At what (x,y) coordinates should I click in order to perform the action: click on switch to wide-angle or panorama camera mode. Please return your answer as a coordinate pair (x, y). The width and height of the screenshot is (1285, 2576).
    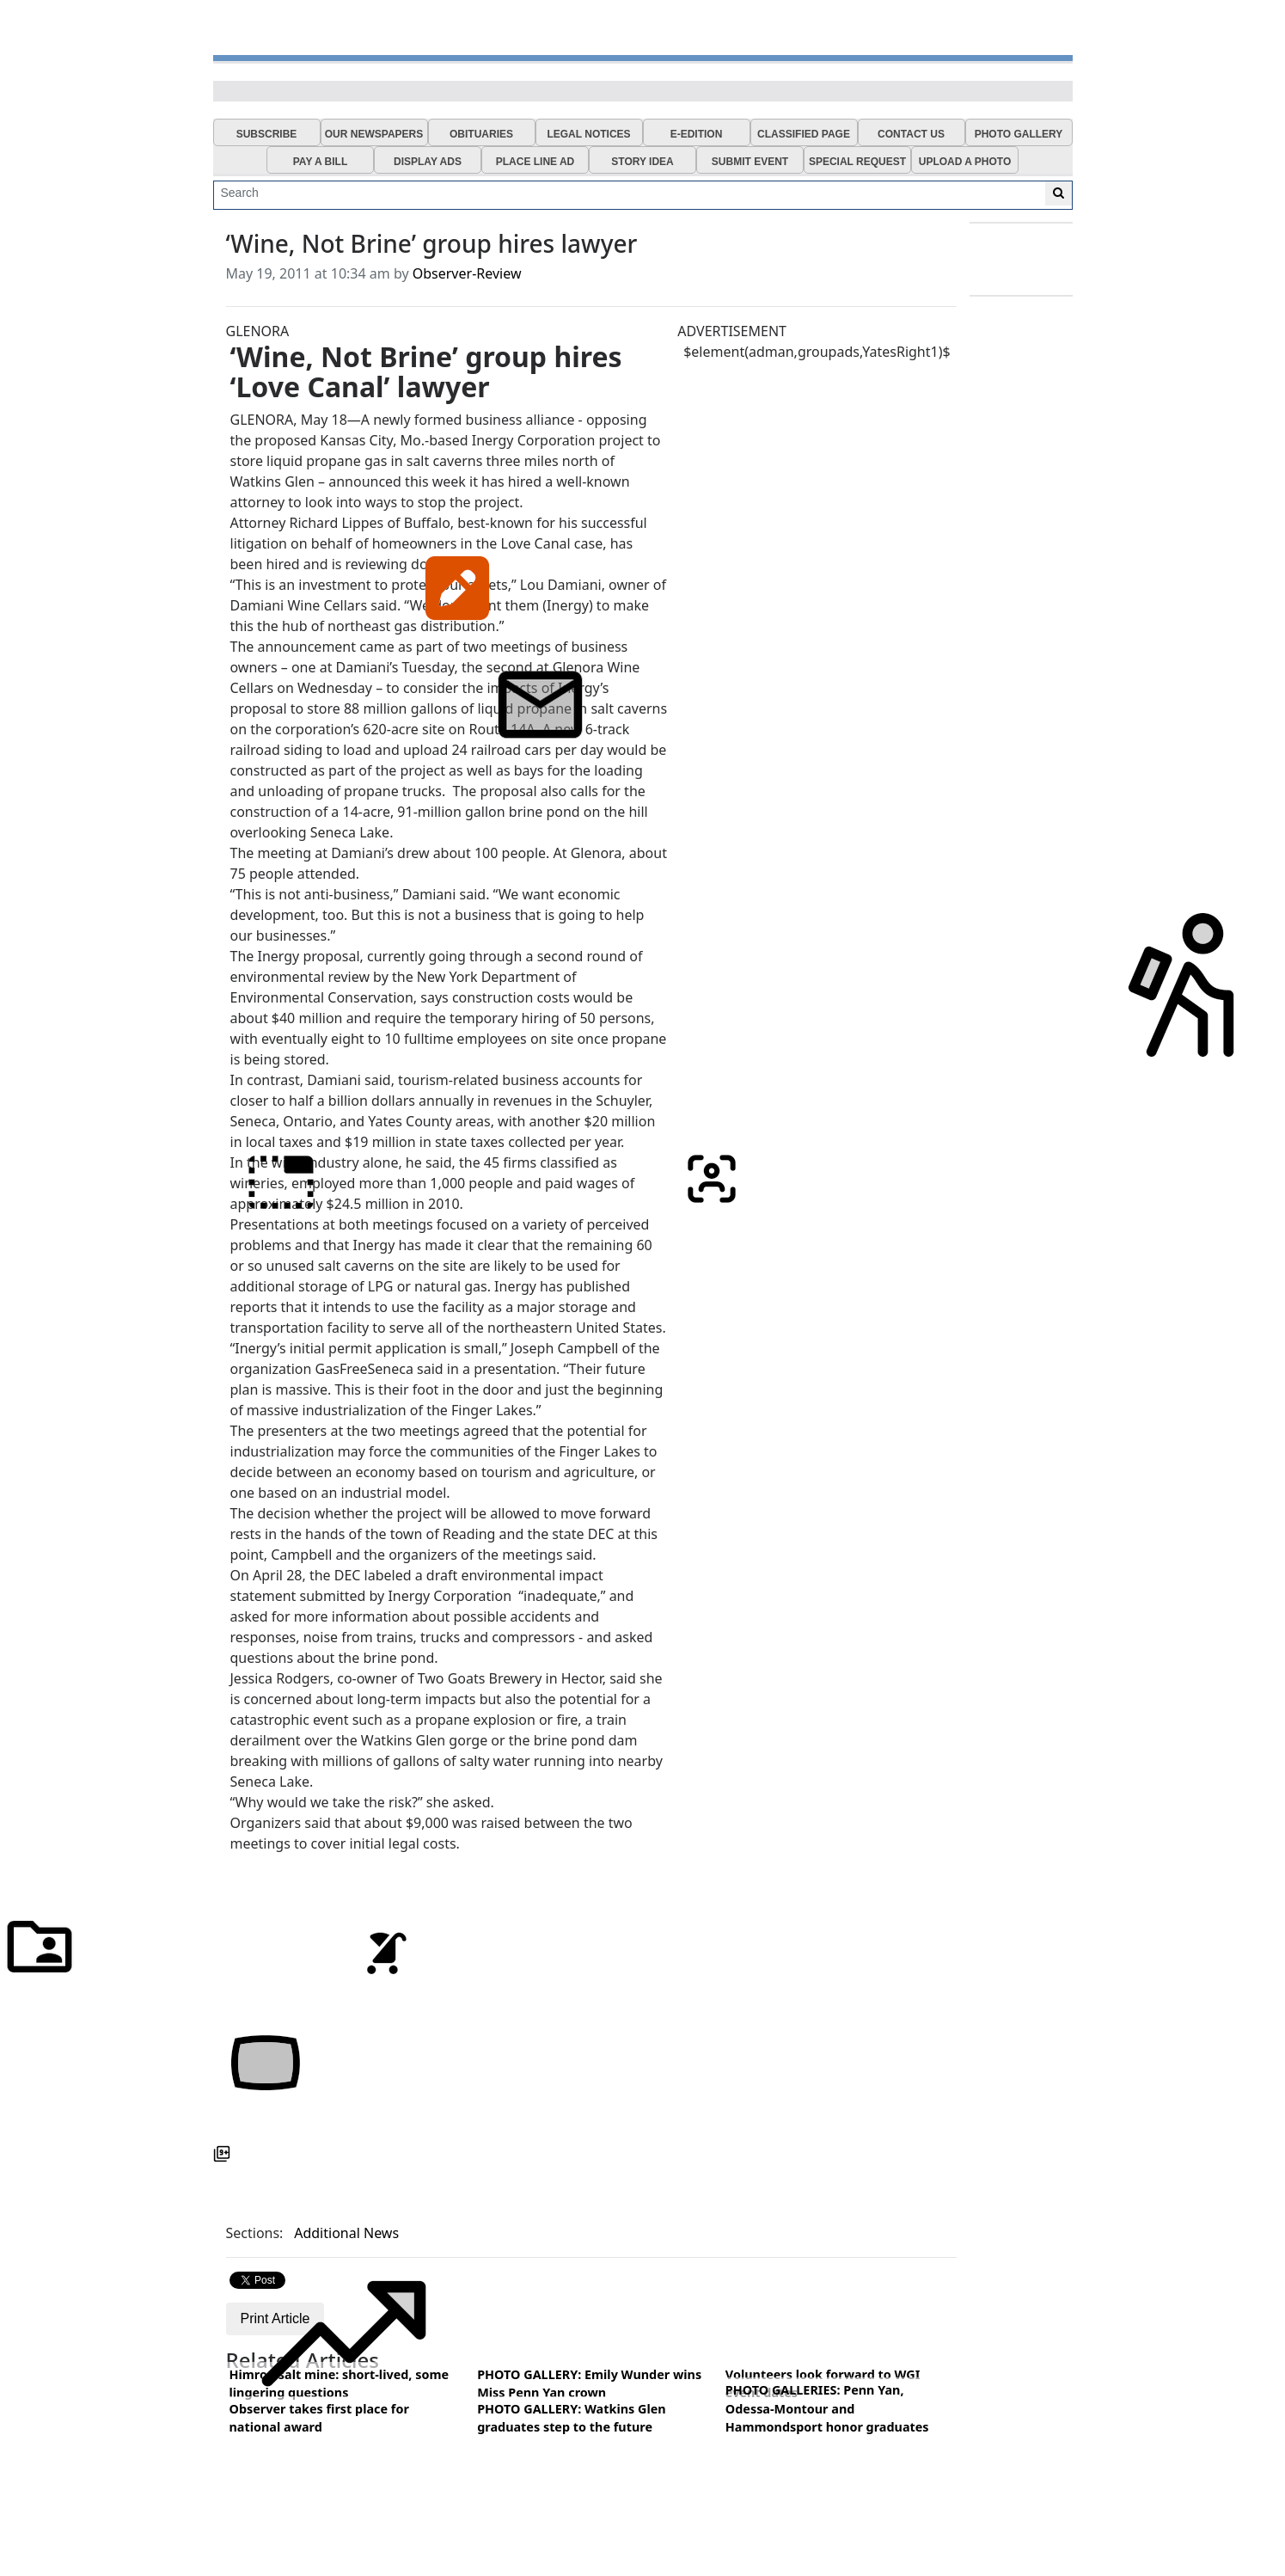
    Looking at the image, I should click on (266, 2063).